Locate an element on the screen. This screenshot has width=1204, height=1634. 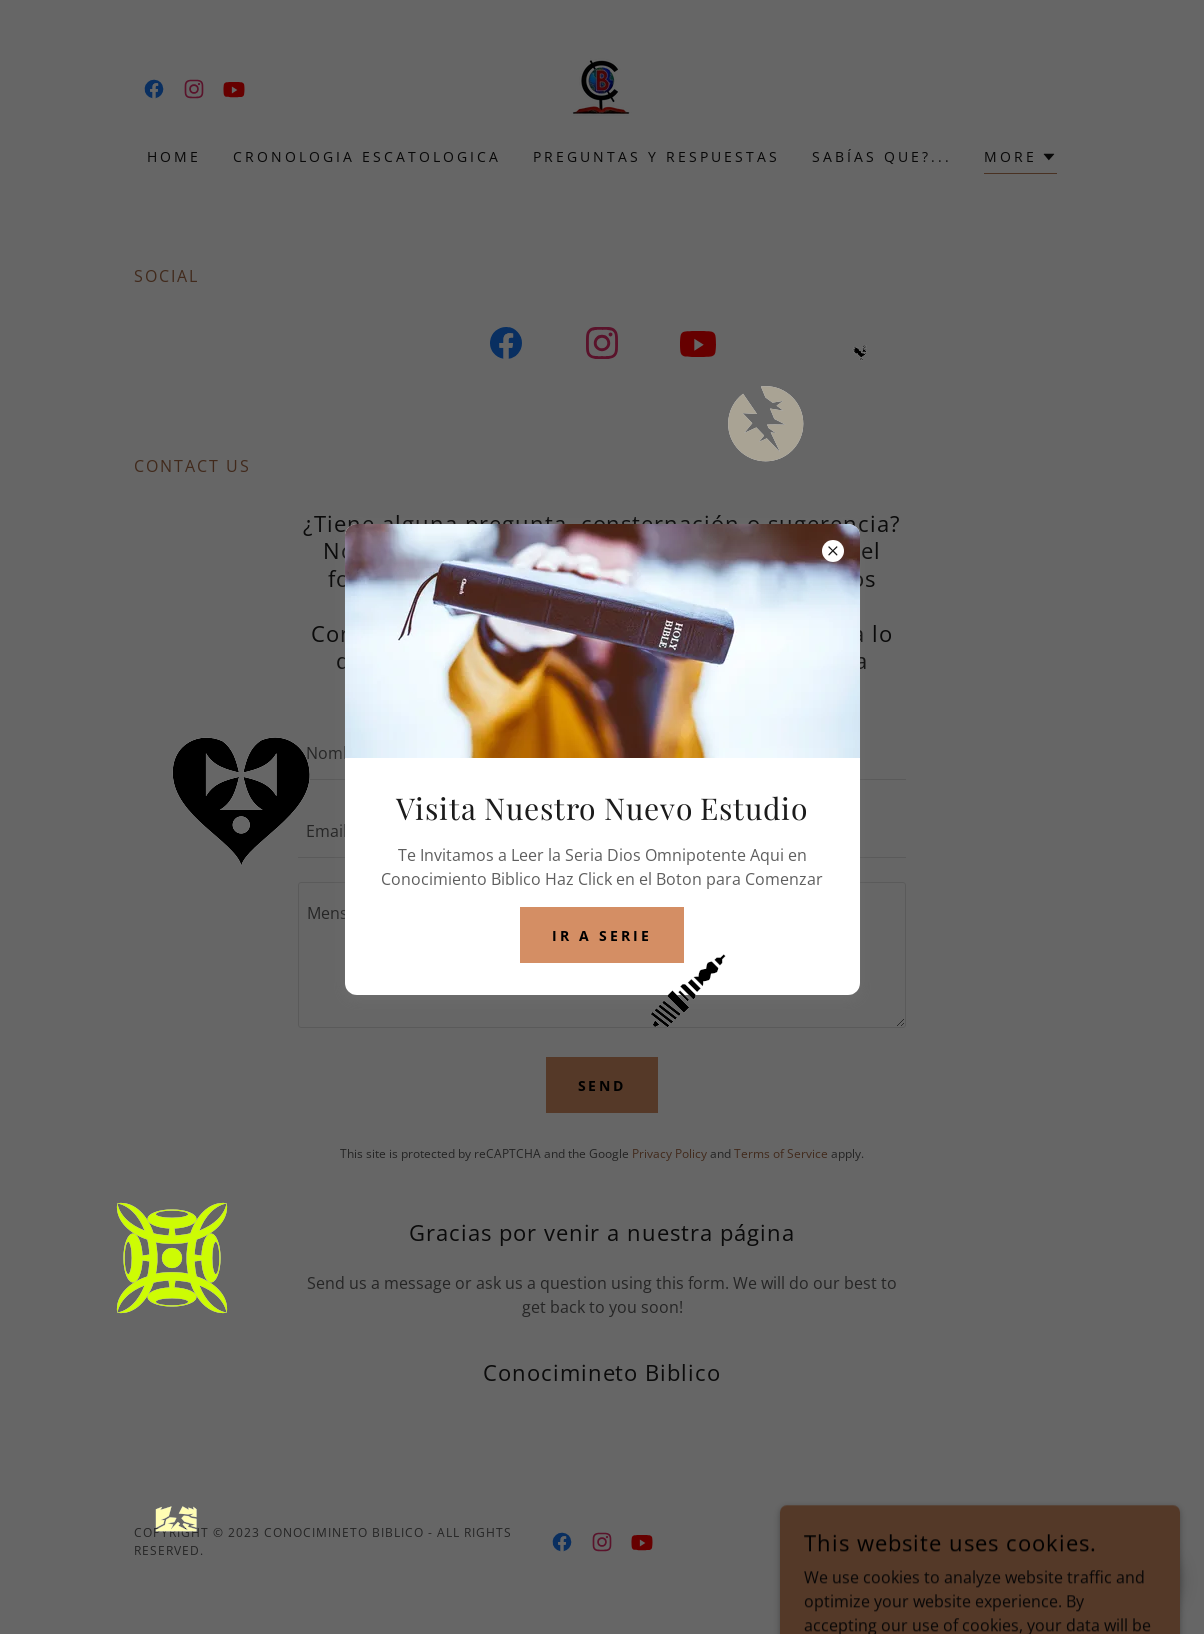
indicates royal or noble romance storyline is located at coordinates (241, 801).